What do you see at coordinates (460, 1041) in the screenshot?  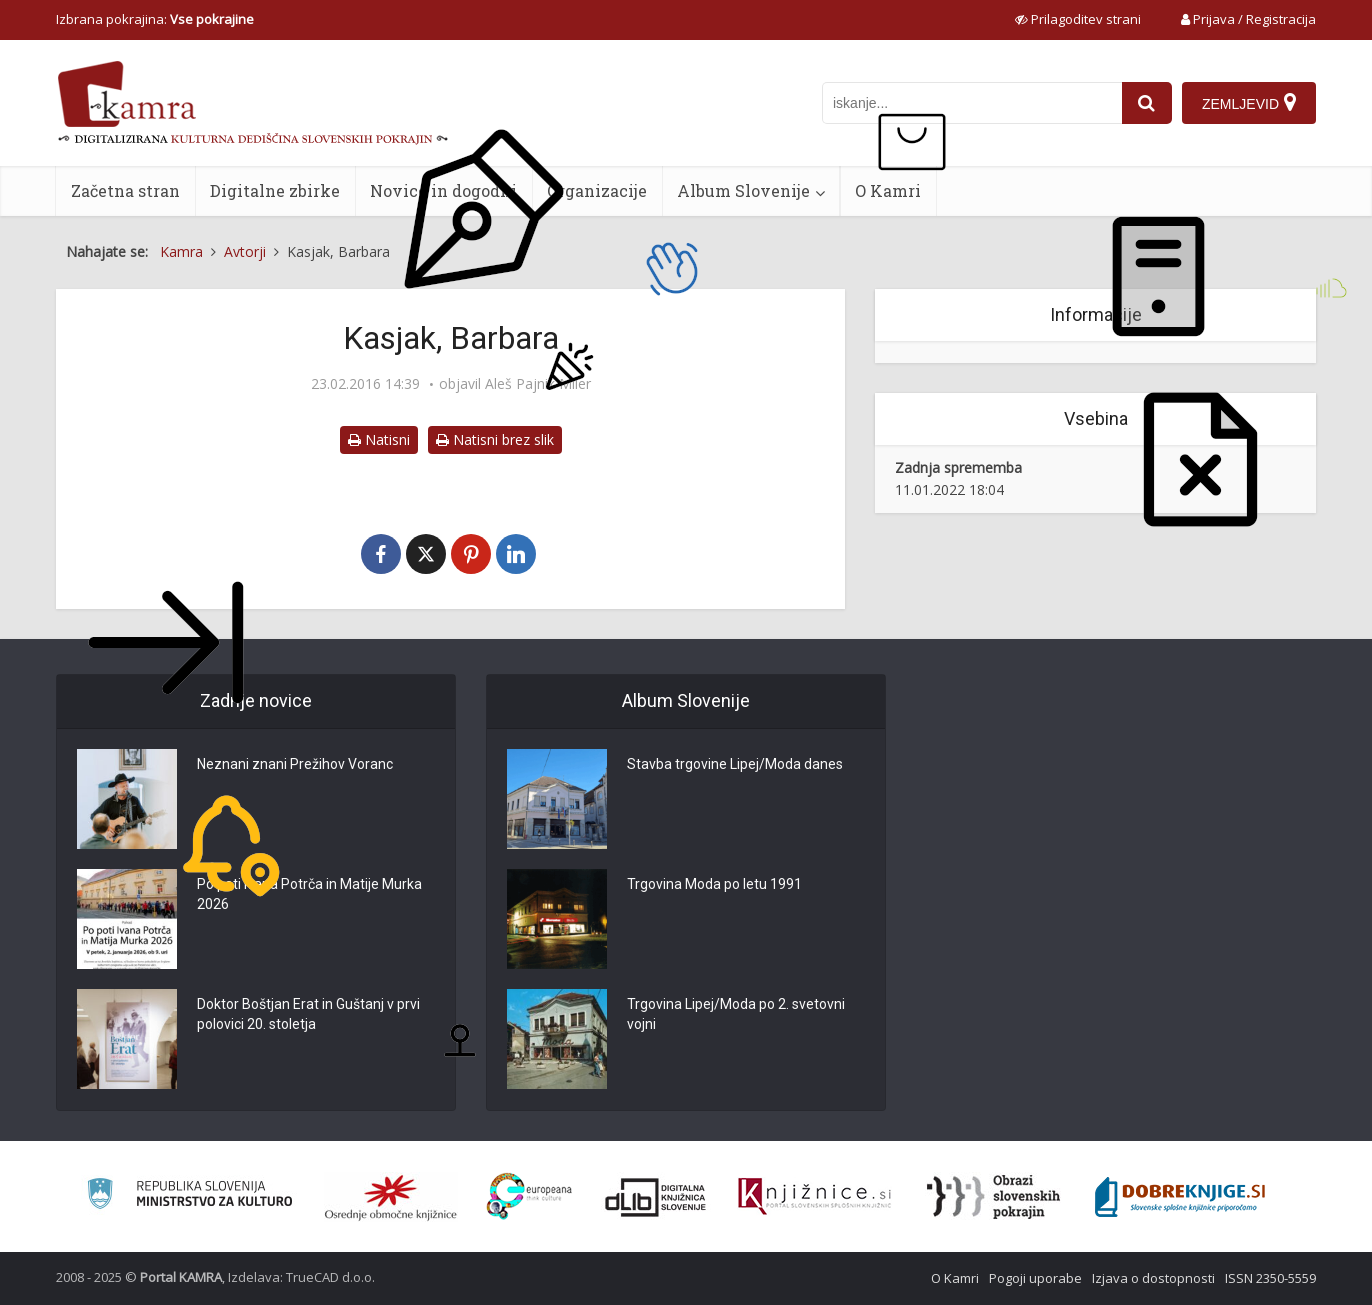 I see `mark a location on the map` at bounding box center [460, 1041].